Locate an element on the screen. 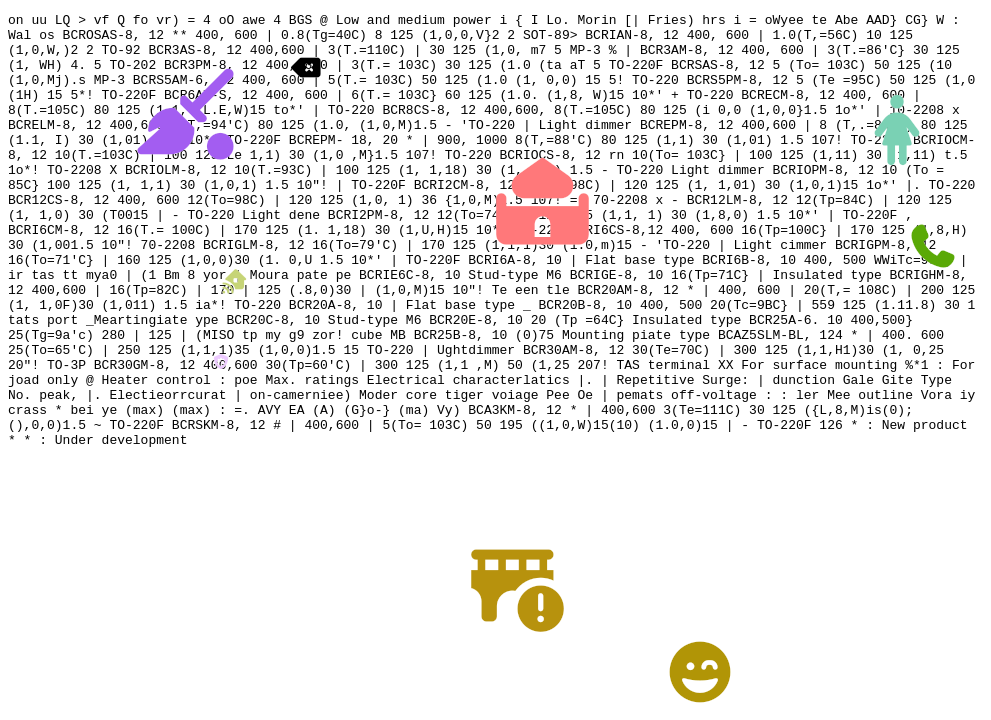 This screenshot has height=720, width=991. make a phone call is located at coordinates (933, 246).